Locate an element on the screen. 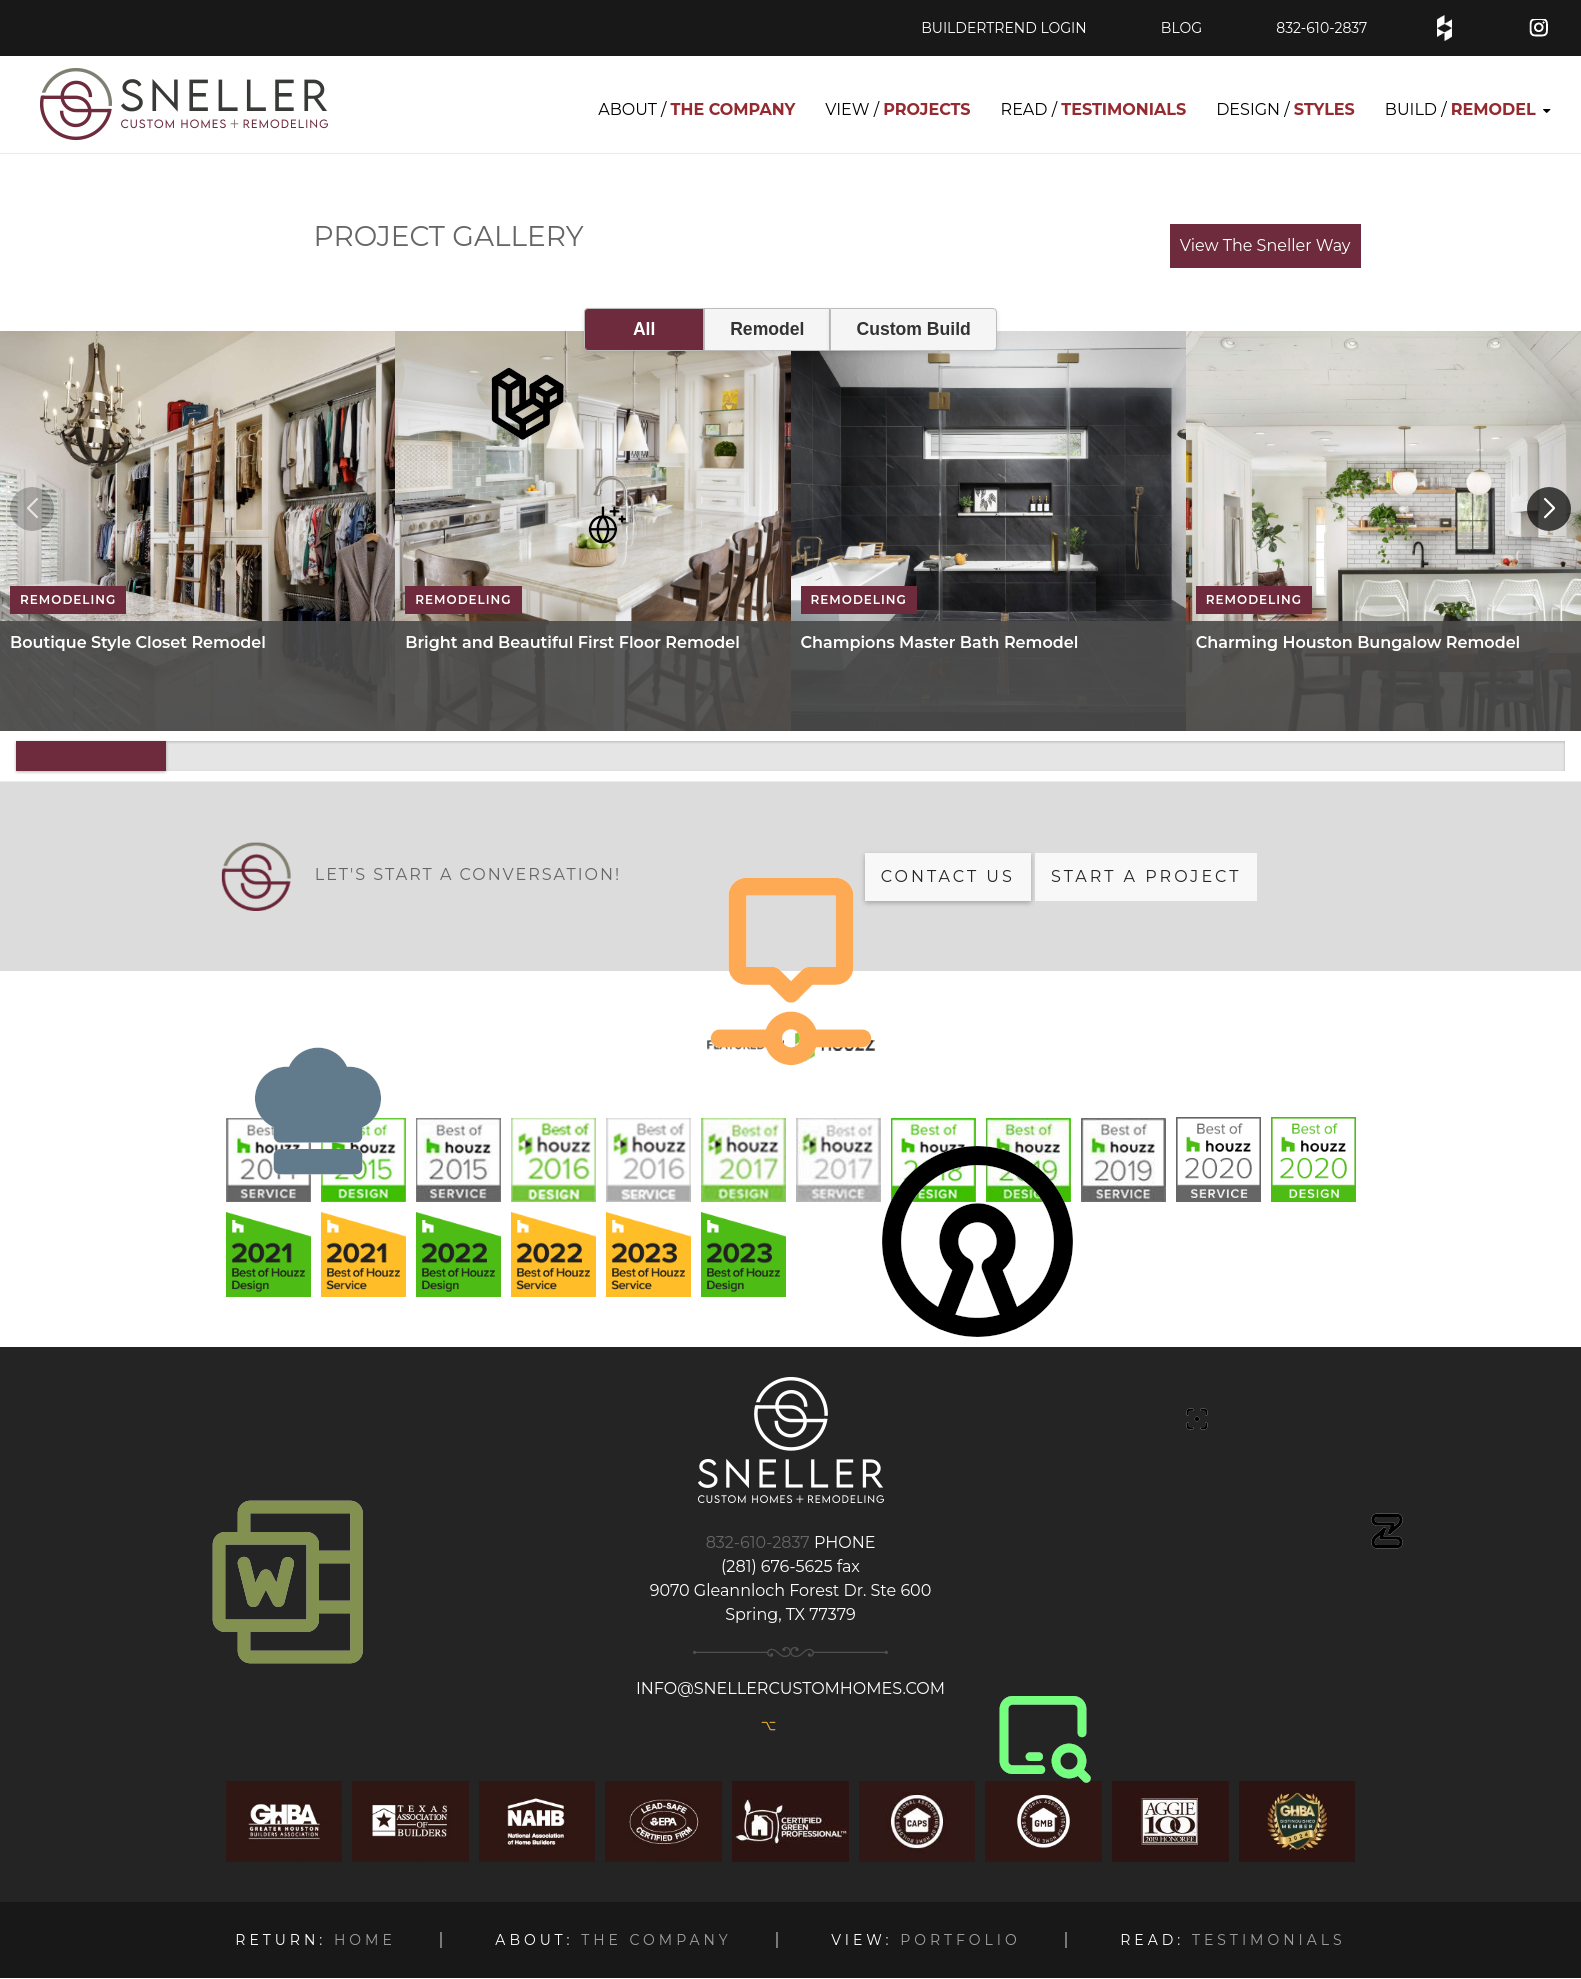 This screenshot has width=1581, height=1979. access party or event mode is located at coordinates (605, 525).